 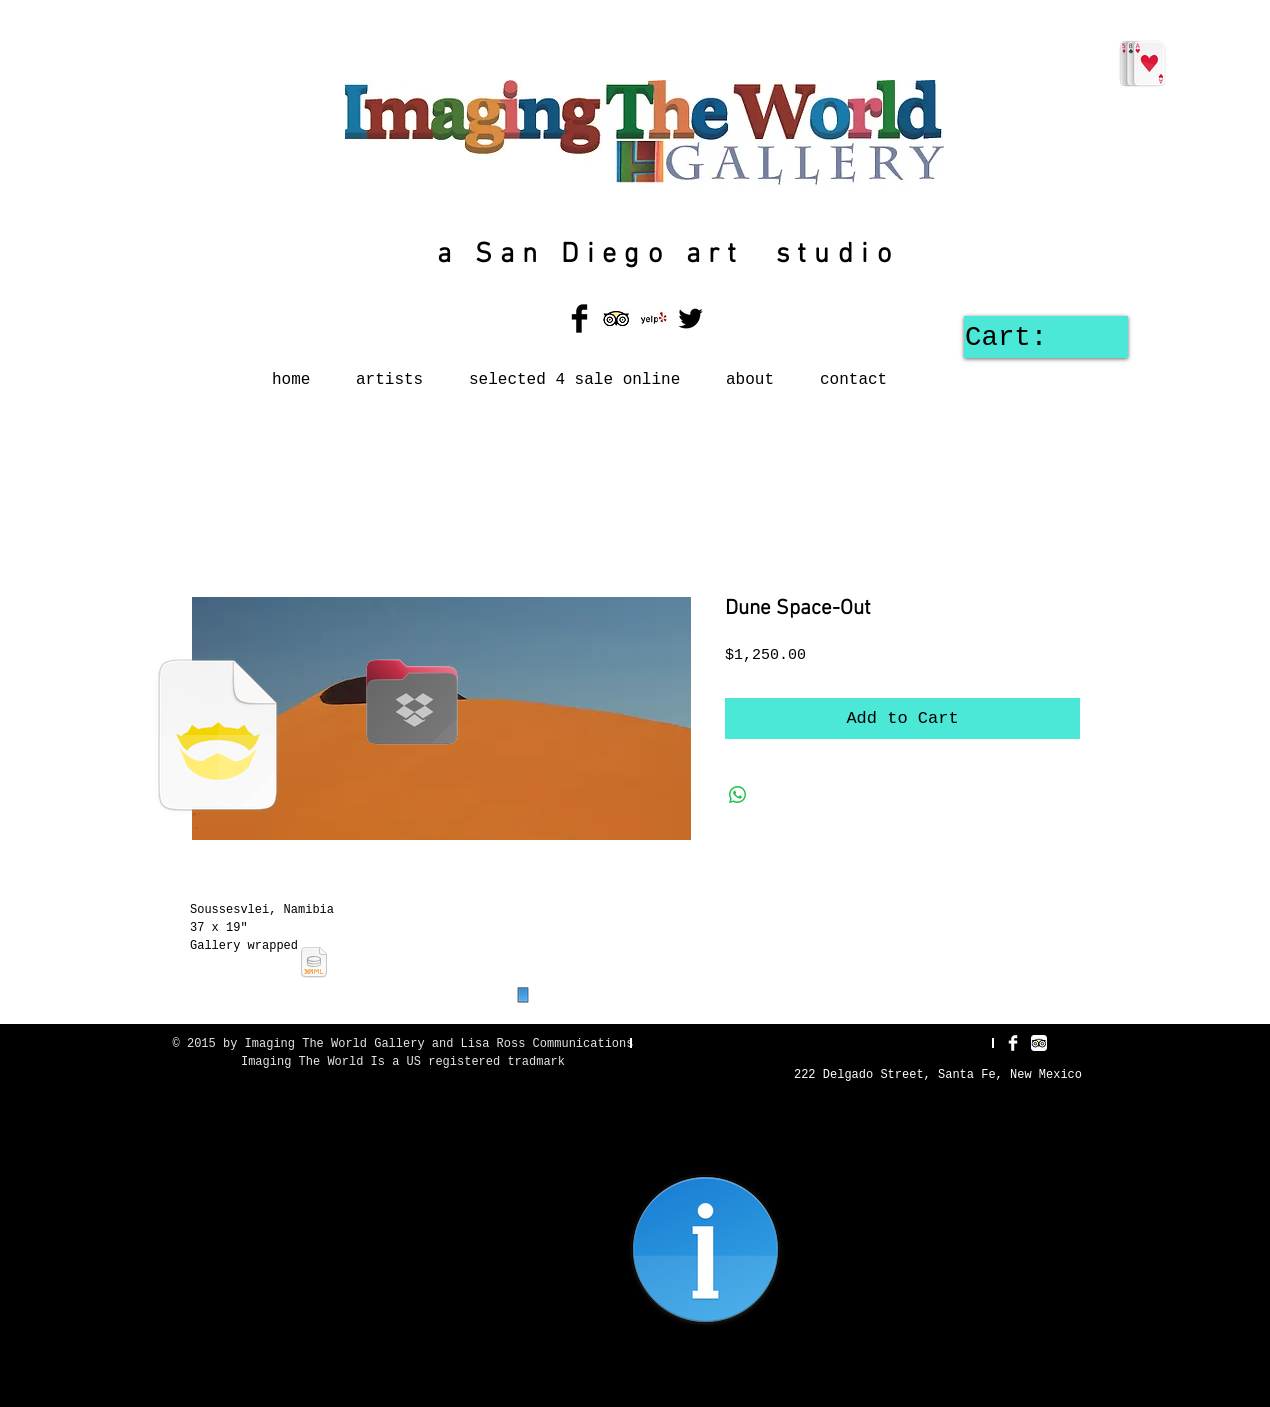 I want to click on view information or details about an application, so click(x=705, y=1249).